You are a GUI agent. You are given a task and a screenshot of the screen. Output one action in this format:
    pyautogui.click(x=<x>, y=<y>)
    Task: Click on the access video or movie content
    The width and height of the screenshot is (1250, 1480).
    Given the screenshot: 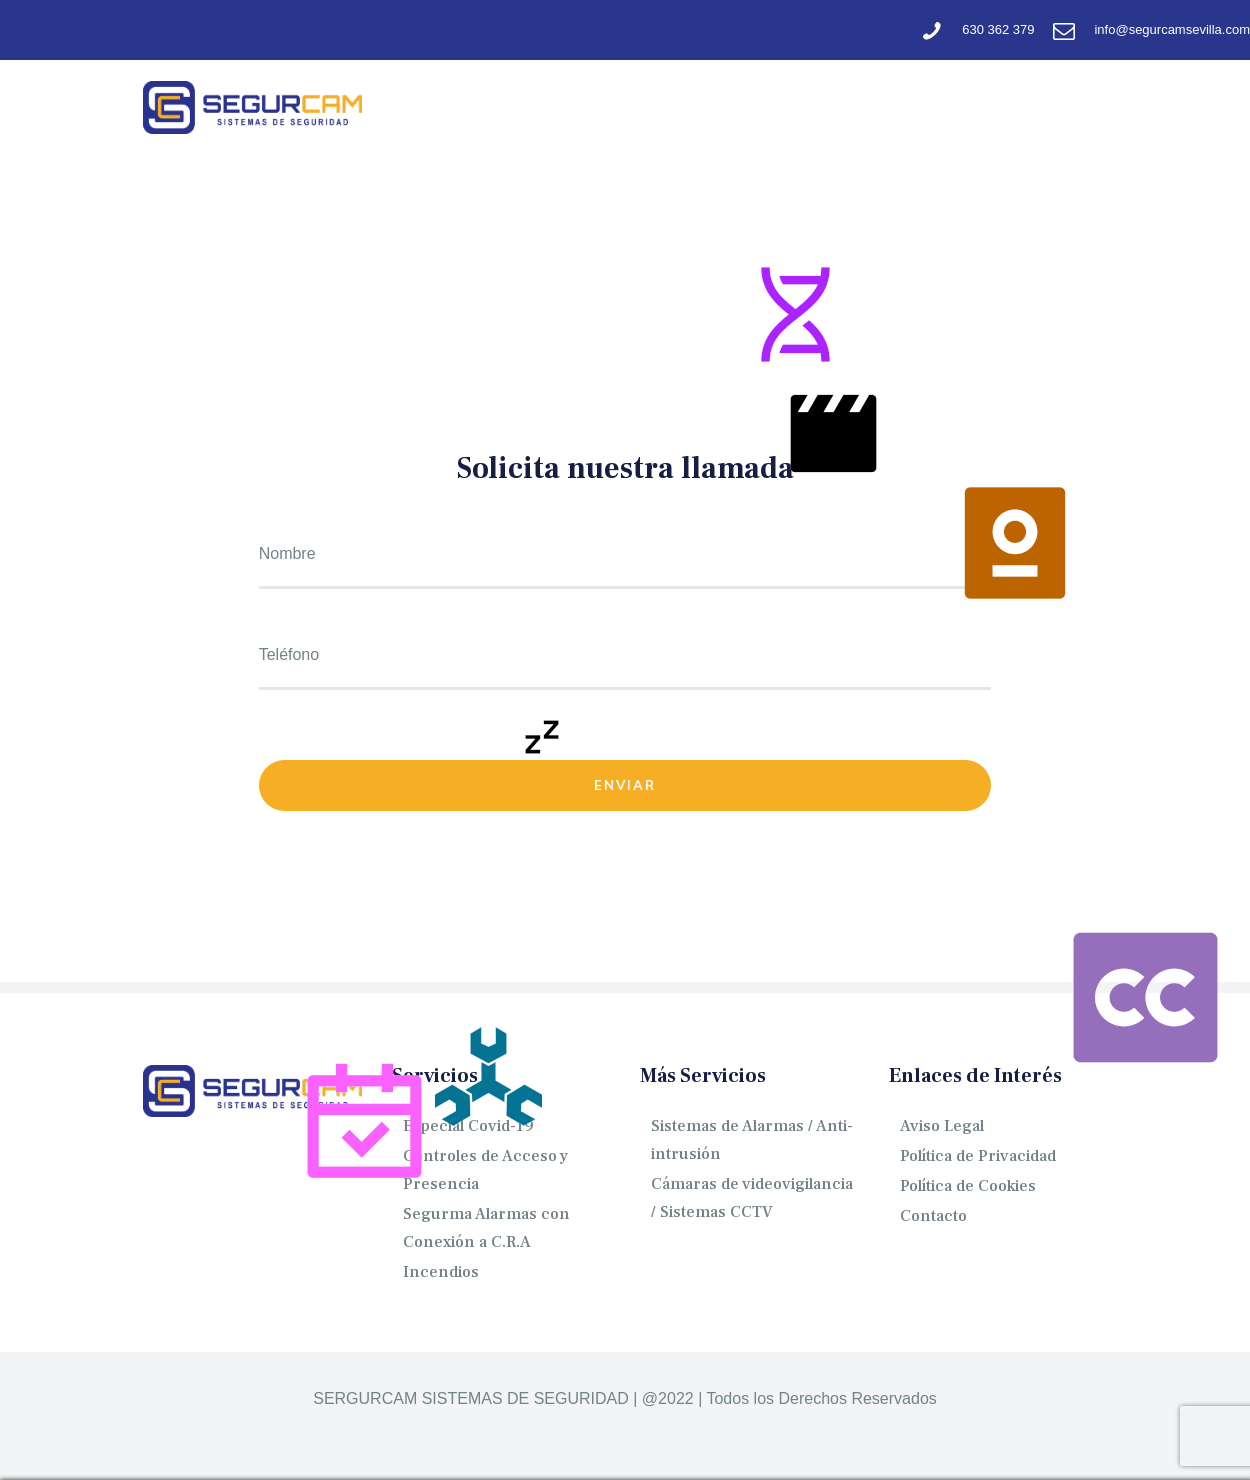 What is the action you would take?
    pyautogui.click(x=833, y=433)
    